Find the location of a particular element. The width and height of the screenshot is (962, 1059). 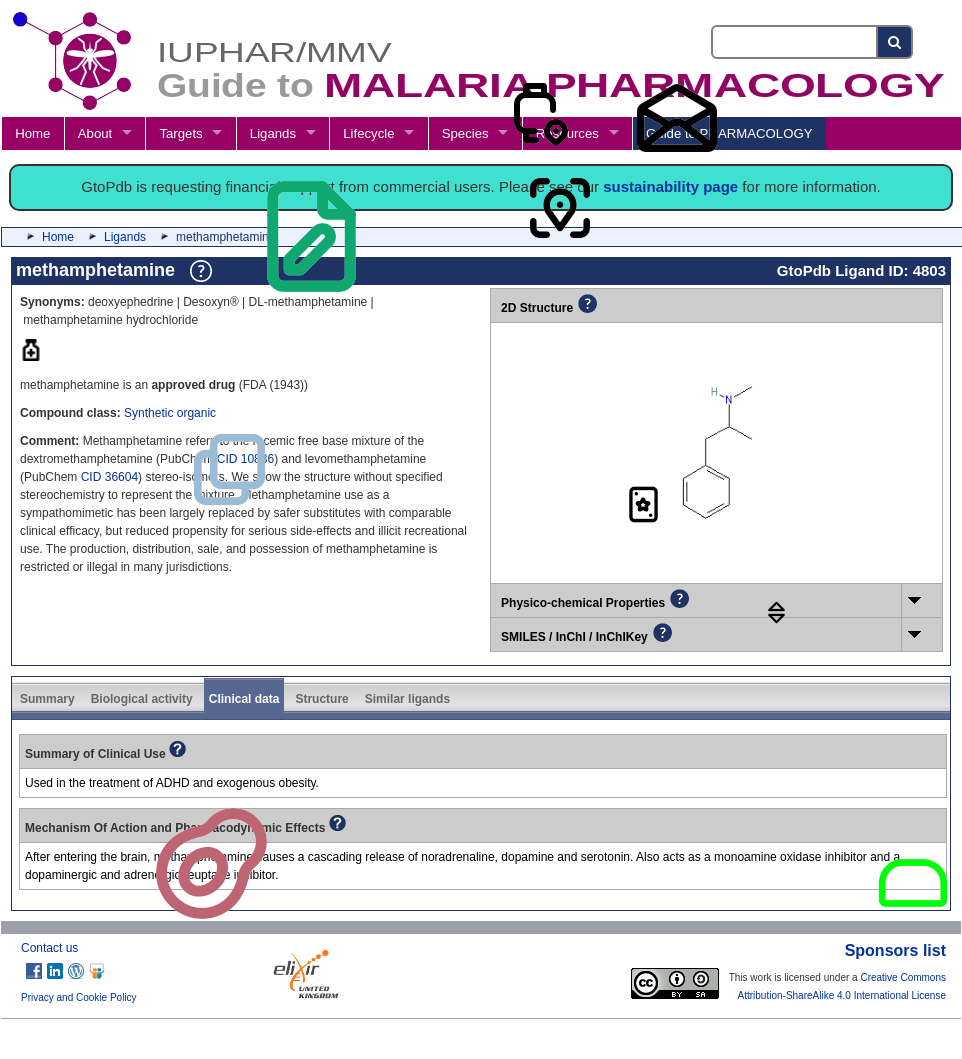

subtract or remove a layer from the stack is located at coordinates (229, 469).